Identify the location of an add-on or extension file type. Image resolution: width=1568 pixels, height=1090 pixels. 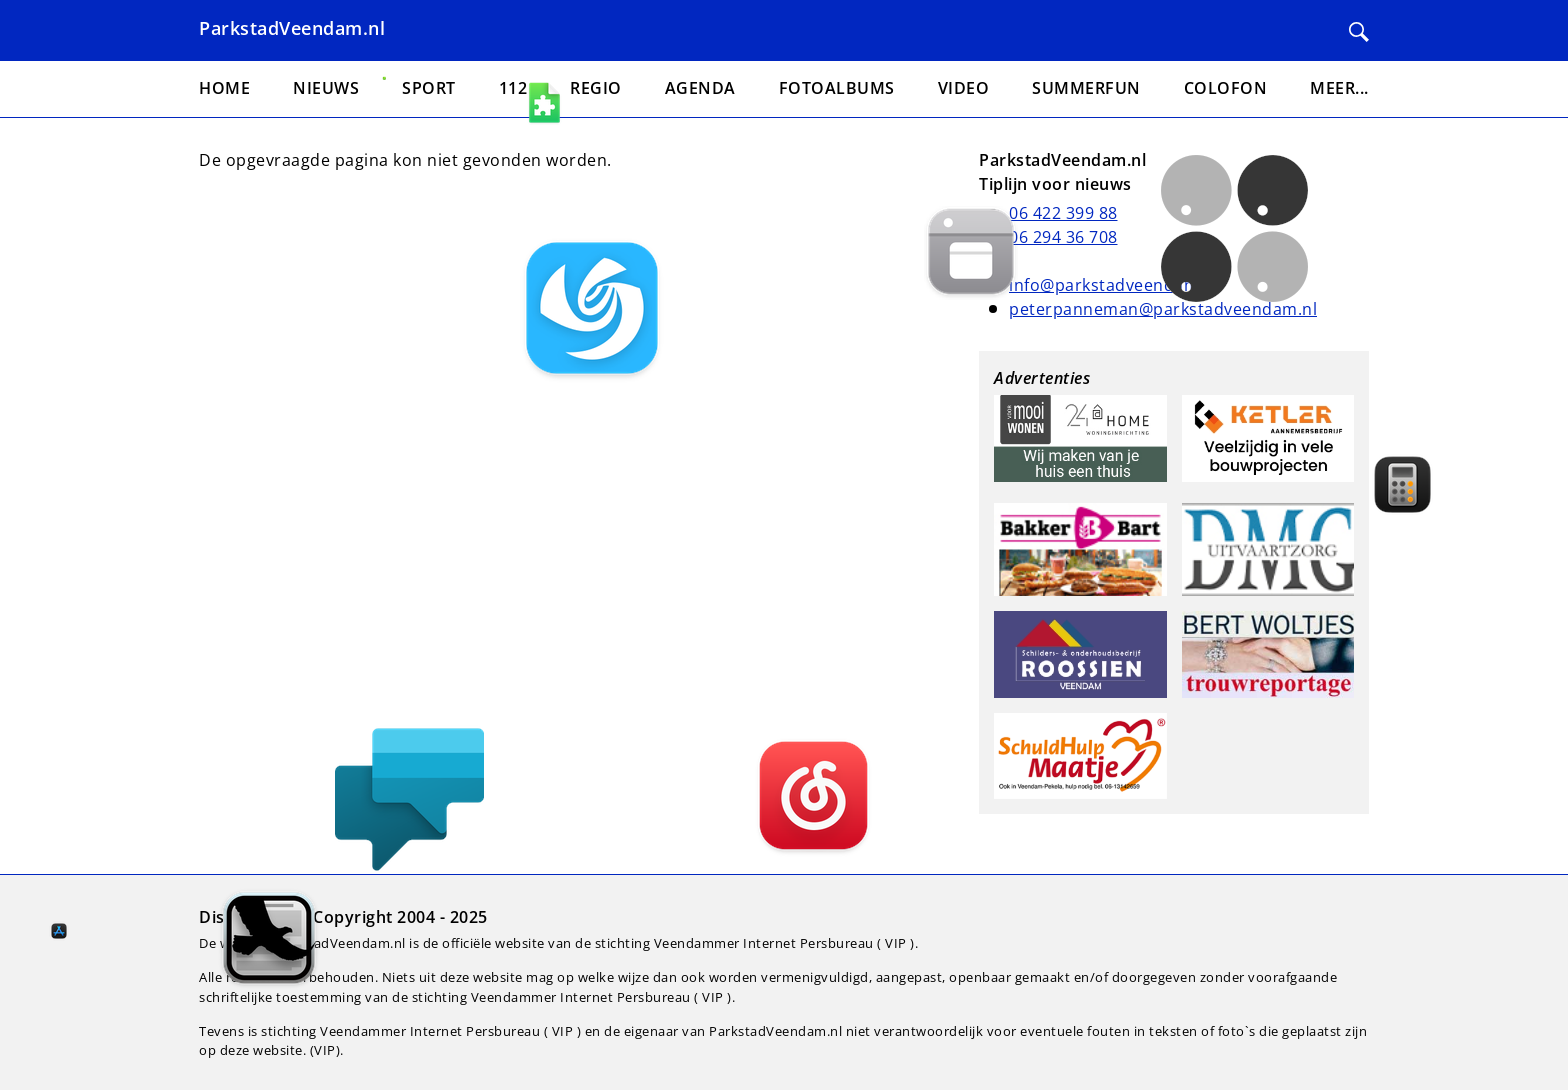
(544, 103).